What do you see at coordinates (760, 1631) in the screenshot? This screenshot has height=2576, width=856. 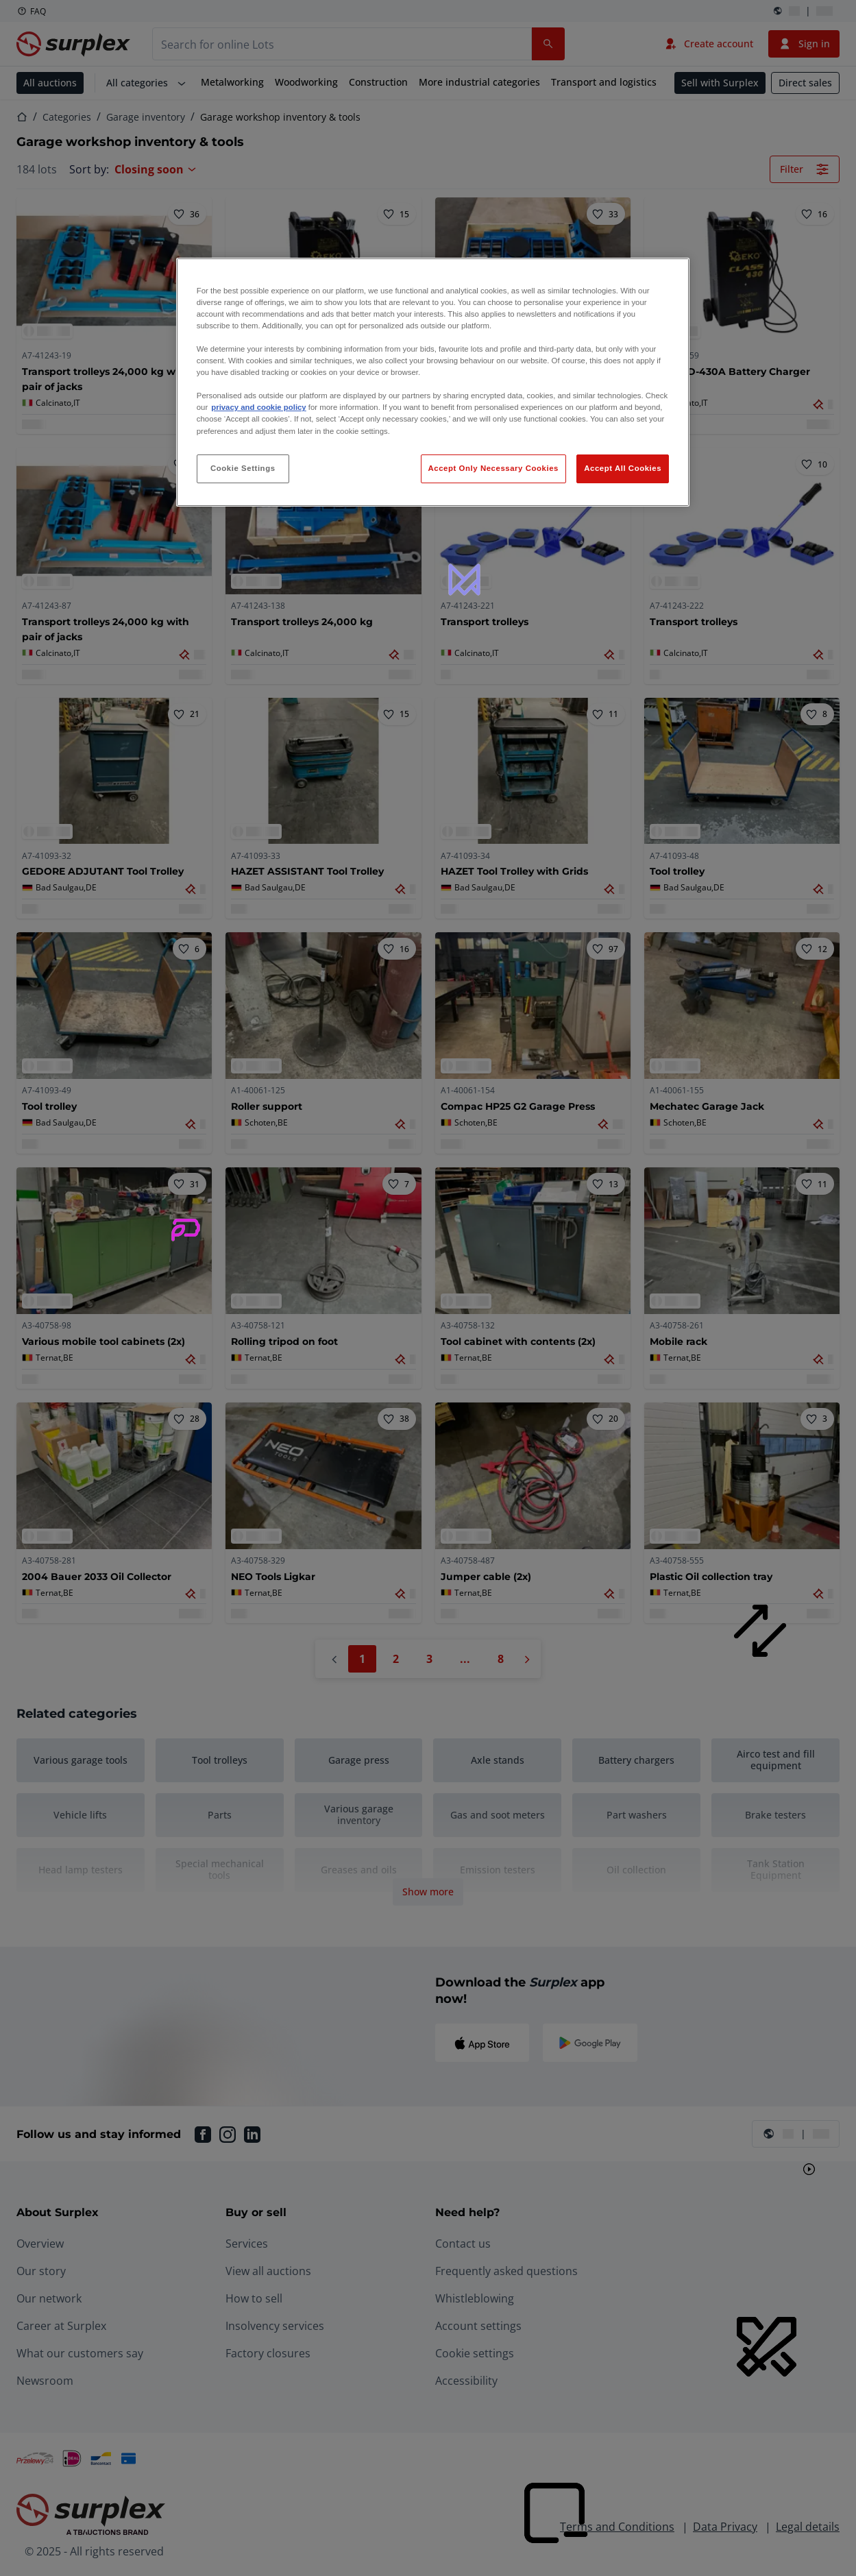 I see `resize element diagonally` at bounding box center [760, 1631].